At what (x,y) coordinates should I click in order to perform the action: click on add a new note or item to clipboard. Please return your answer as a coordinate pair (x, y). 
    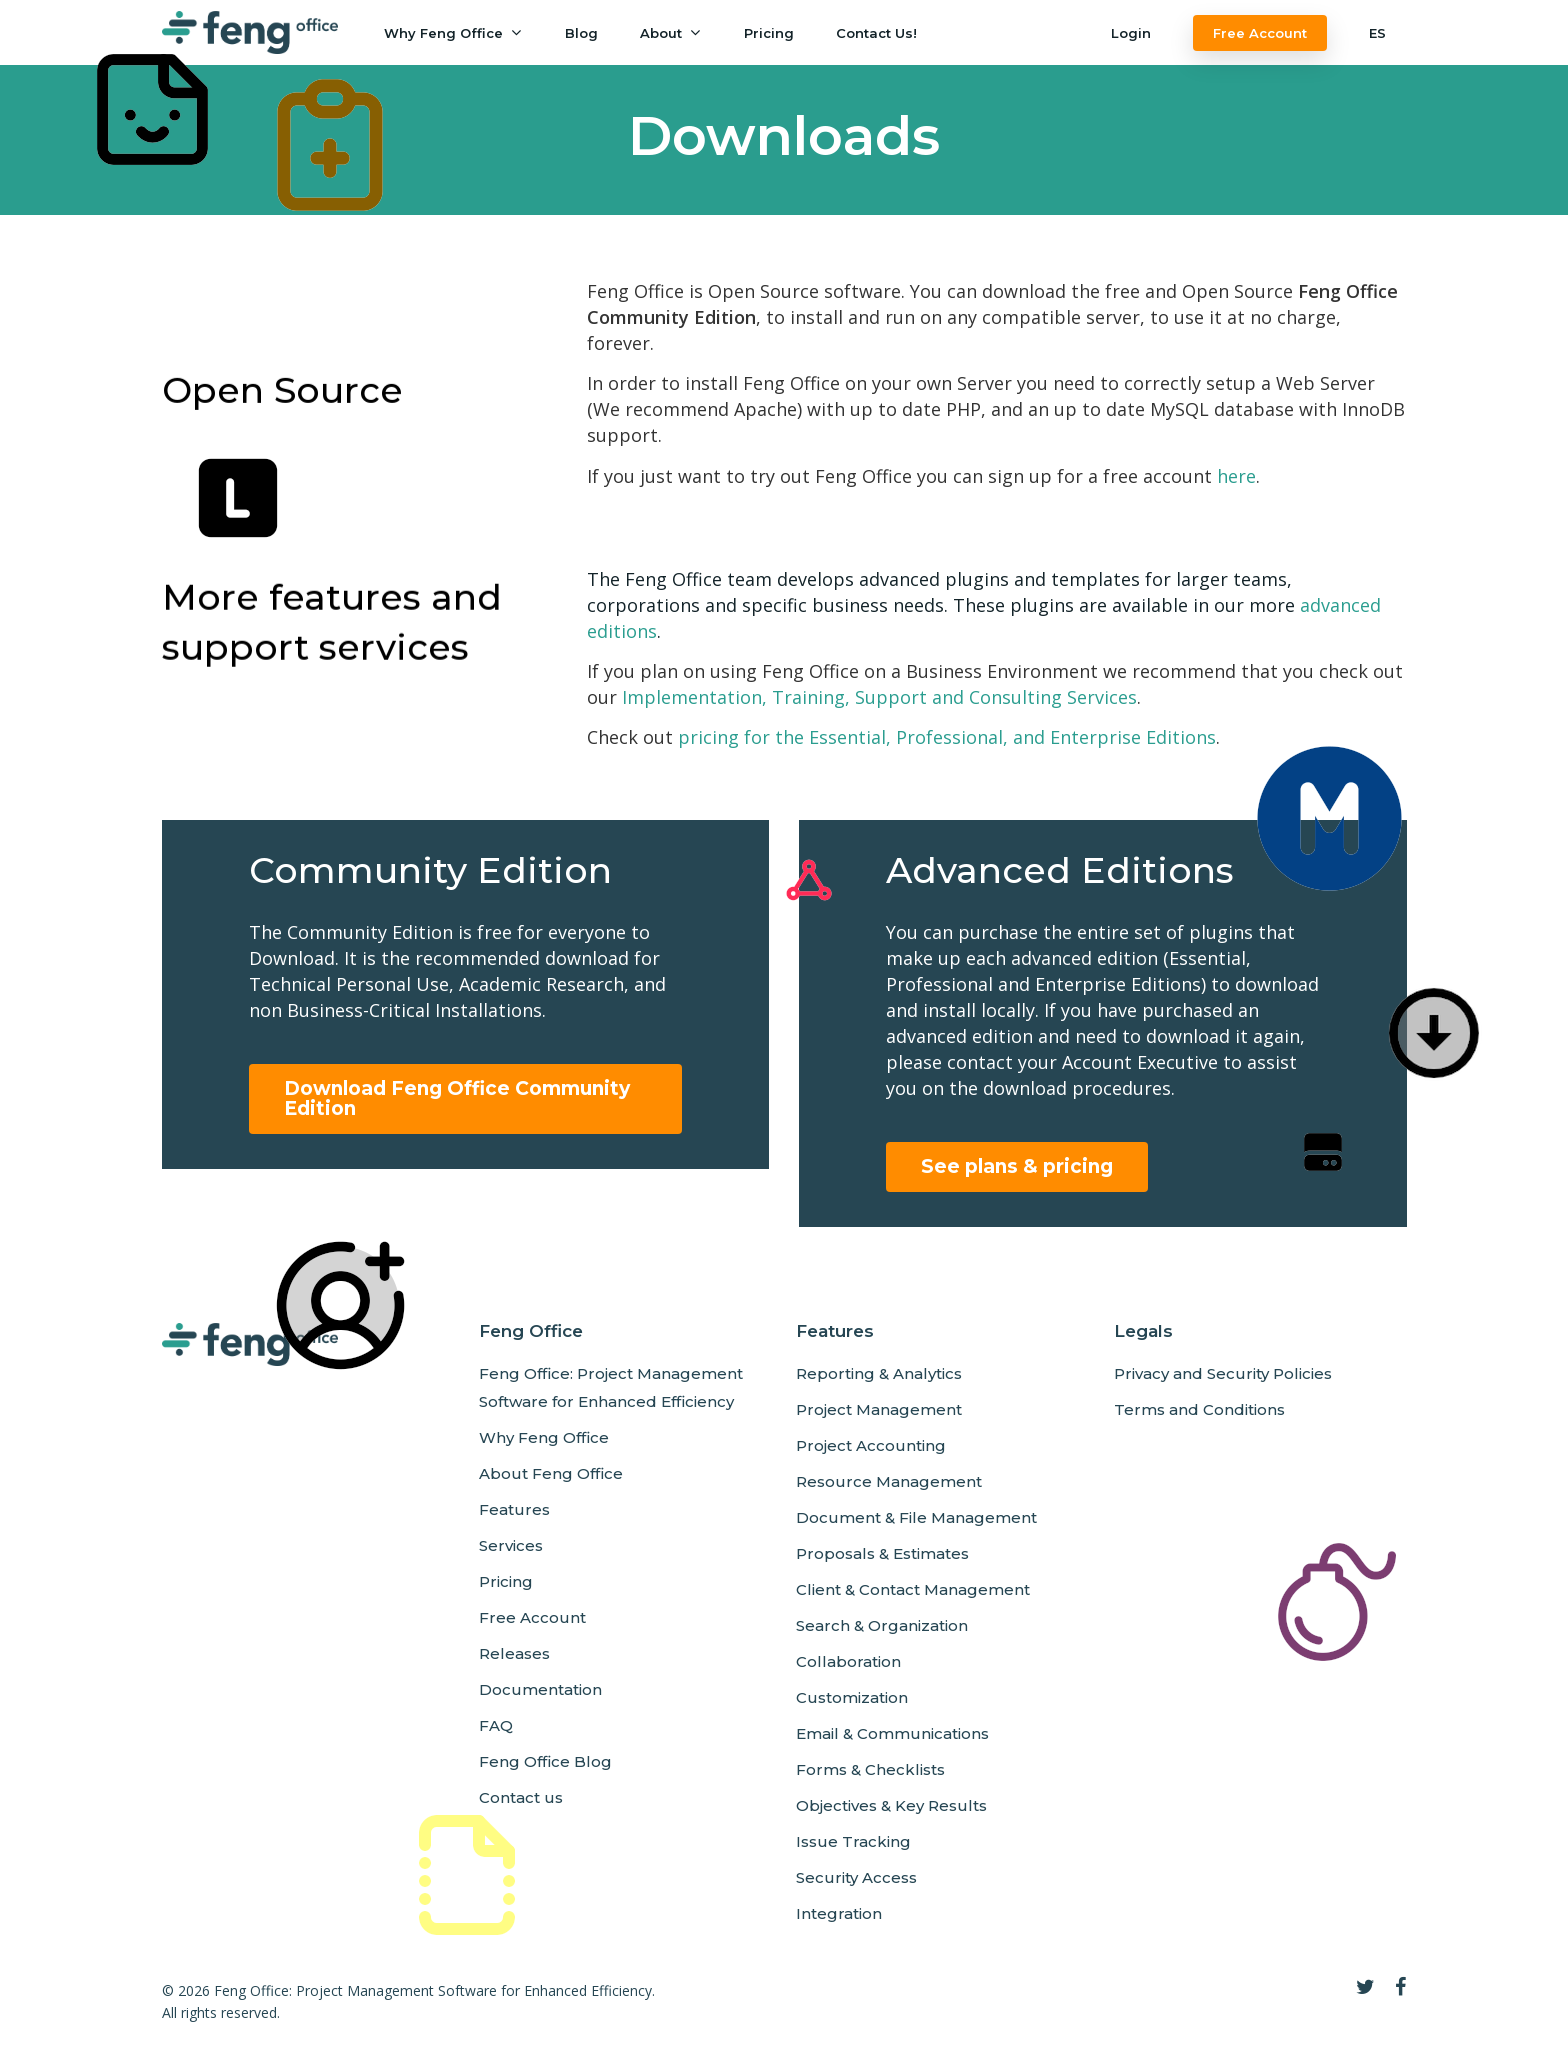
    Looking at the image, I should click on (330, 145).